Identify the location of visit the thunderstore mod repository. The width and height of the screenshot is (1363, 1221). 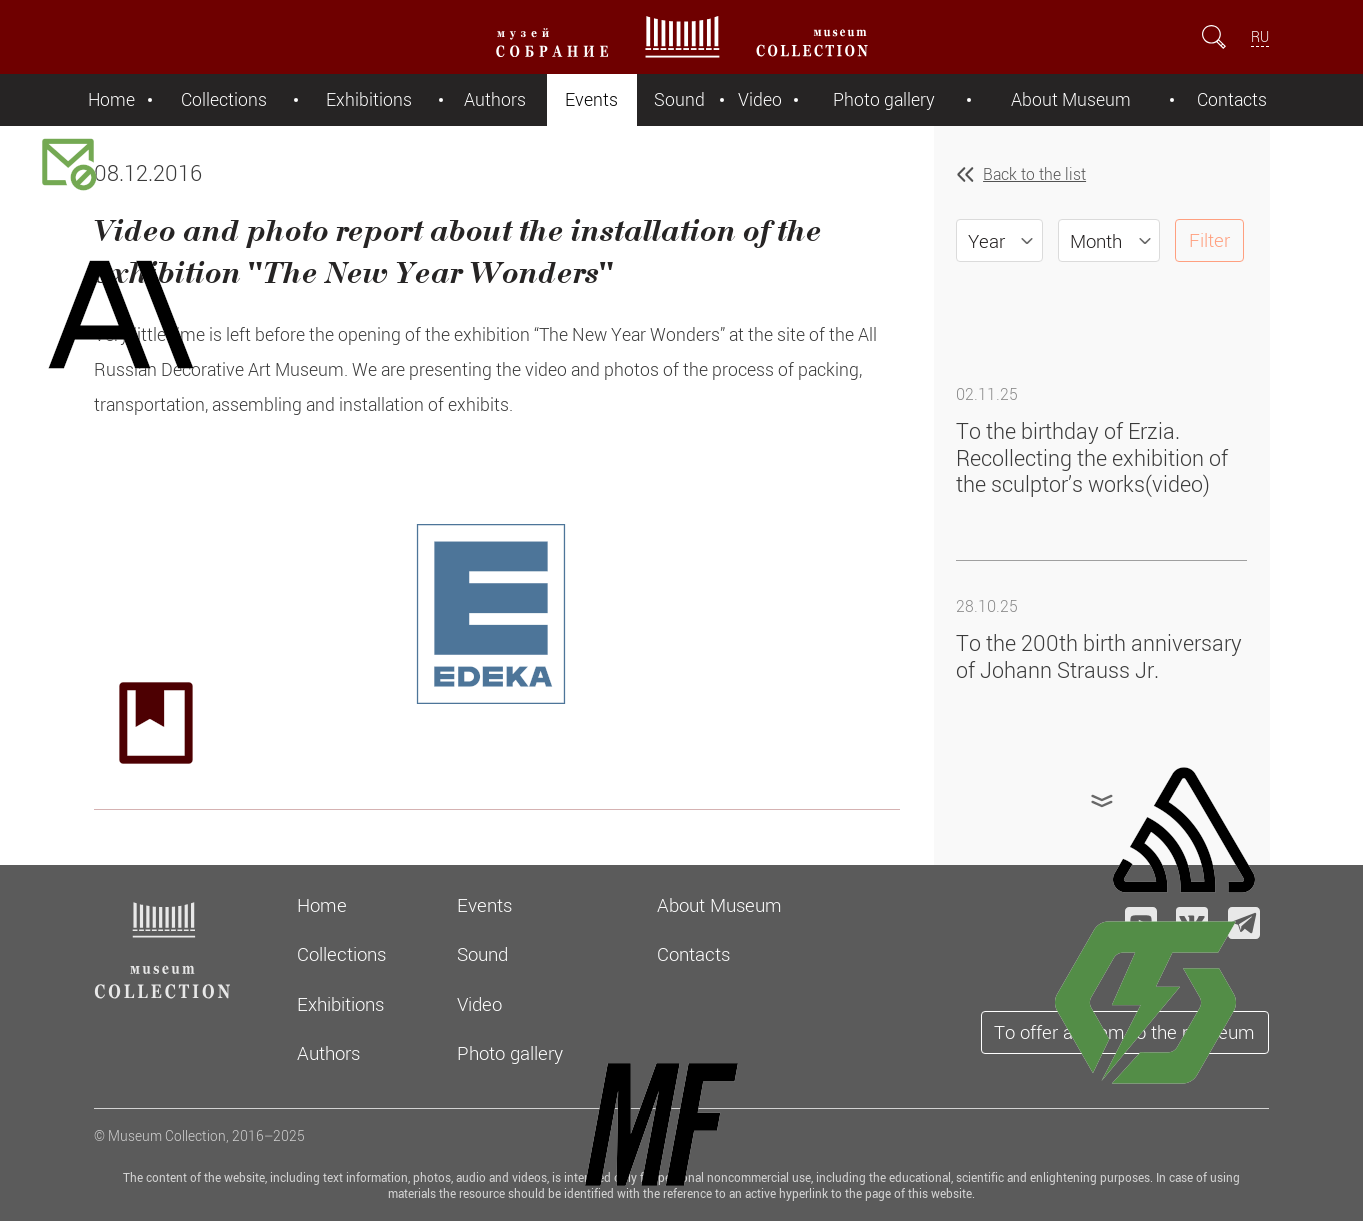
(1145, 1002).